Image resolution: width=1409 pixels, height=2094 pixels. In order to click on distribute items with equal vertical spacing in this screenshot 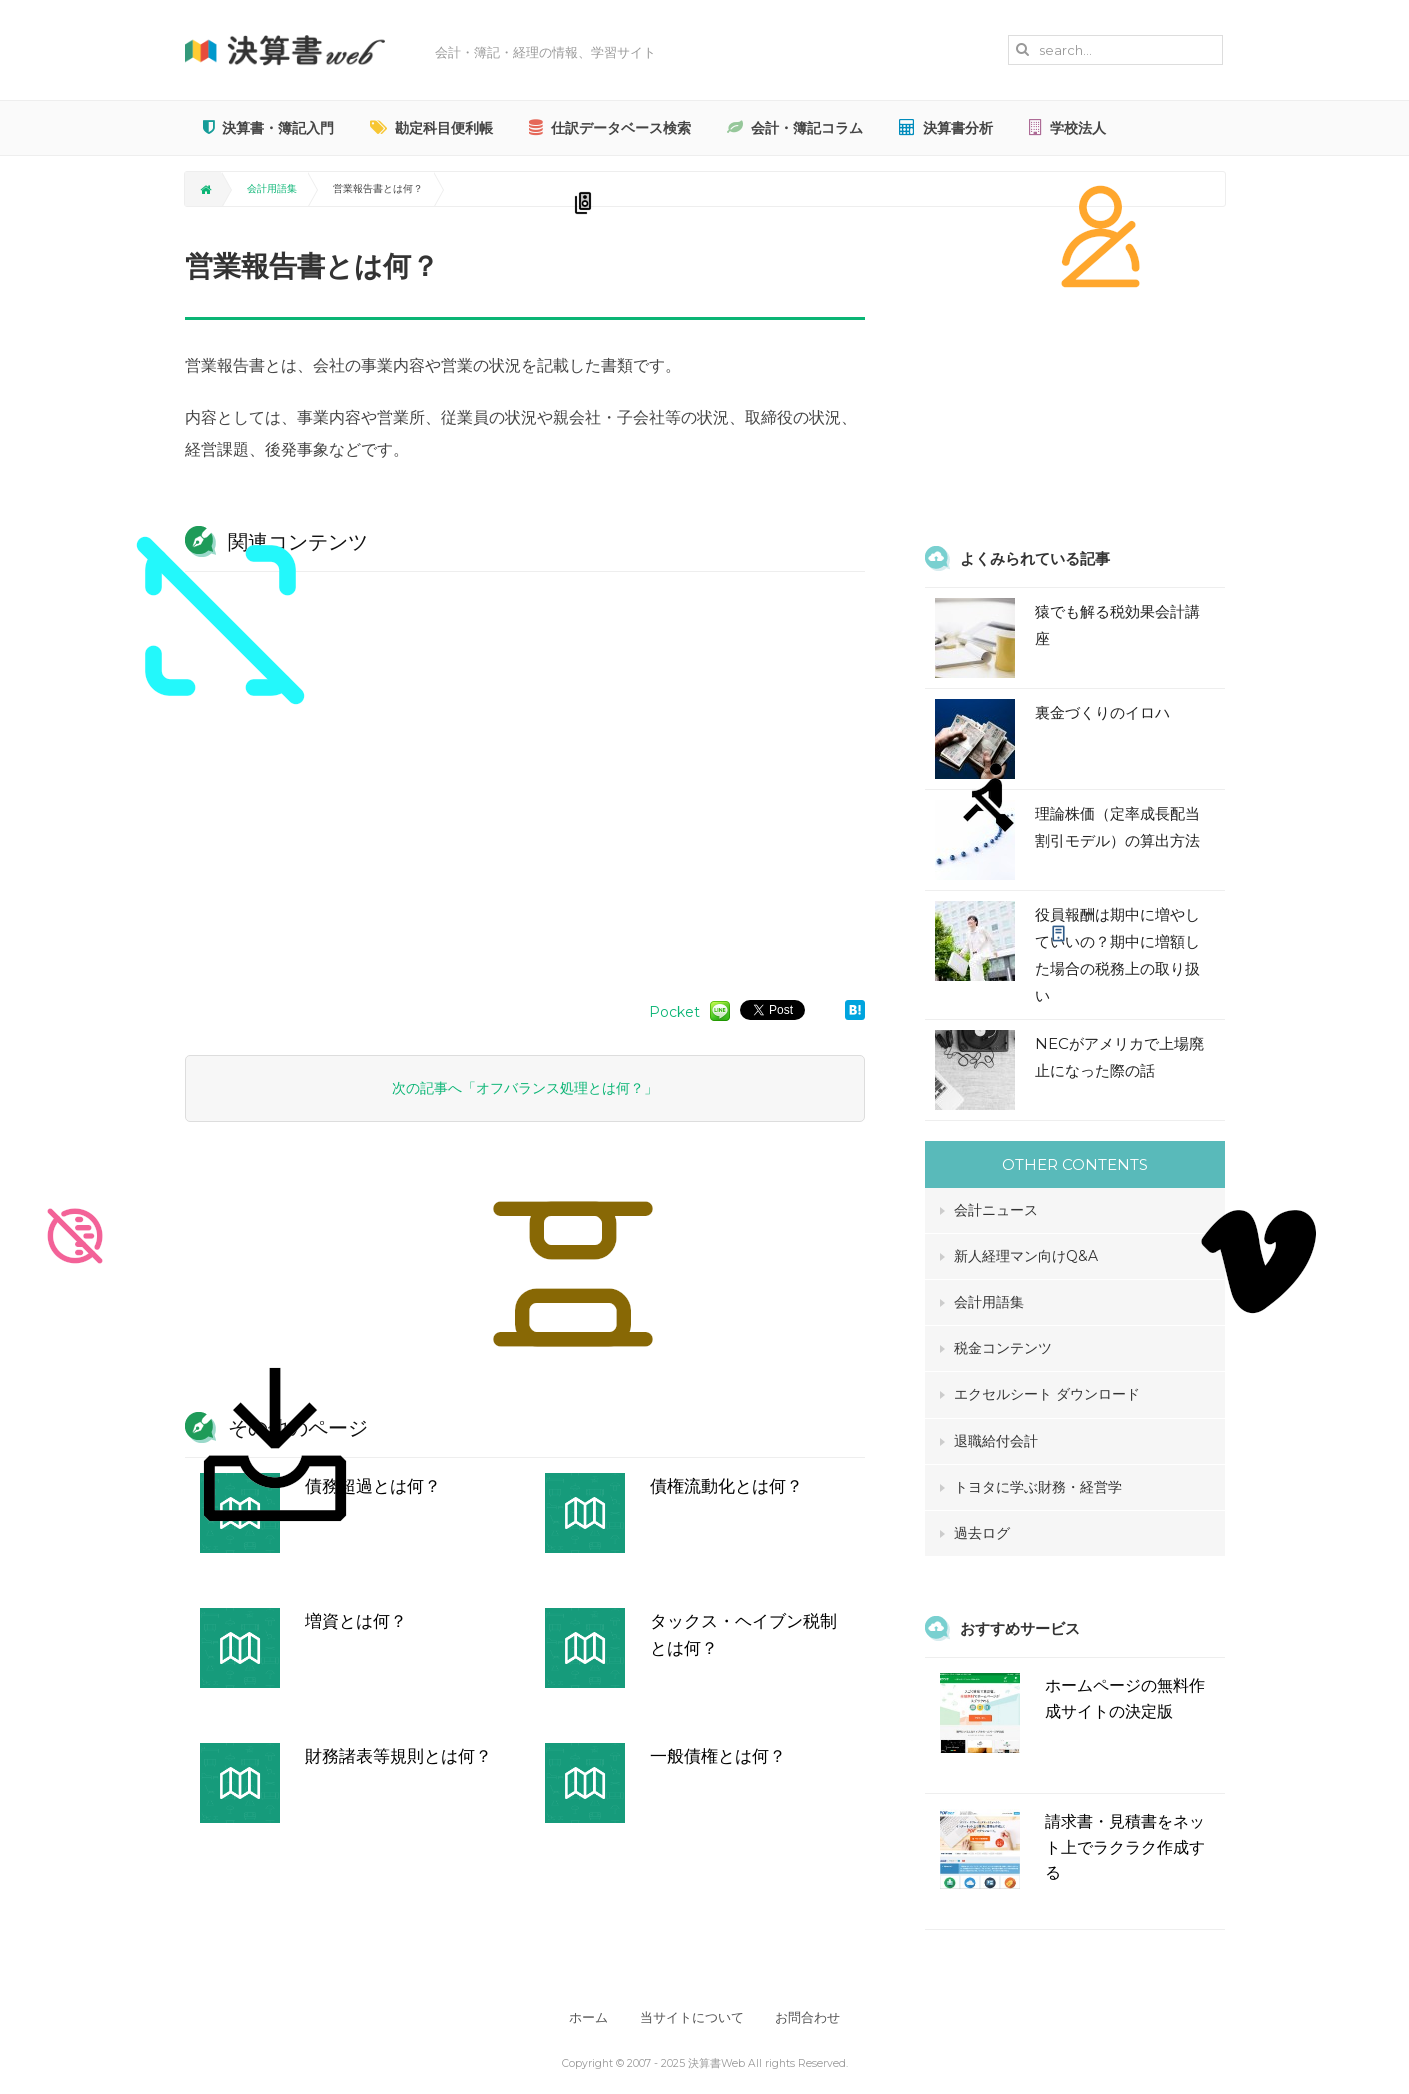, I will do `click(573, 1274)`.